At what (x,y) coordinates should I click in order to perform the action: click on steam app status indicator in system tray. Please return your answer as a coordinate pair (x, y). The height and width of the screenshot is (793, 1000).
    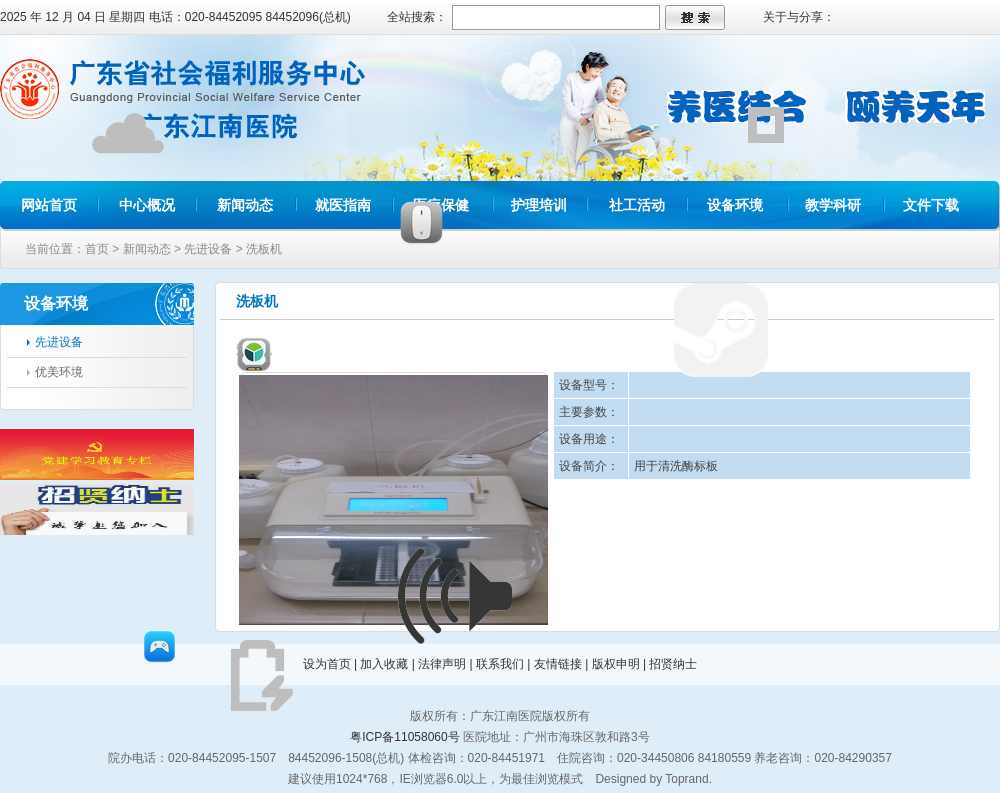
    Looking at the image, I should click on (721, 330).